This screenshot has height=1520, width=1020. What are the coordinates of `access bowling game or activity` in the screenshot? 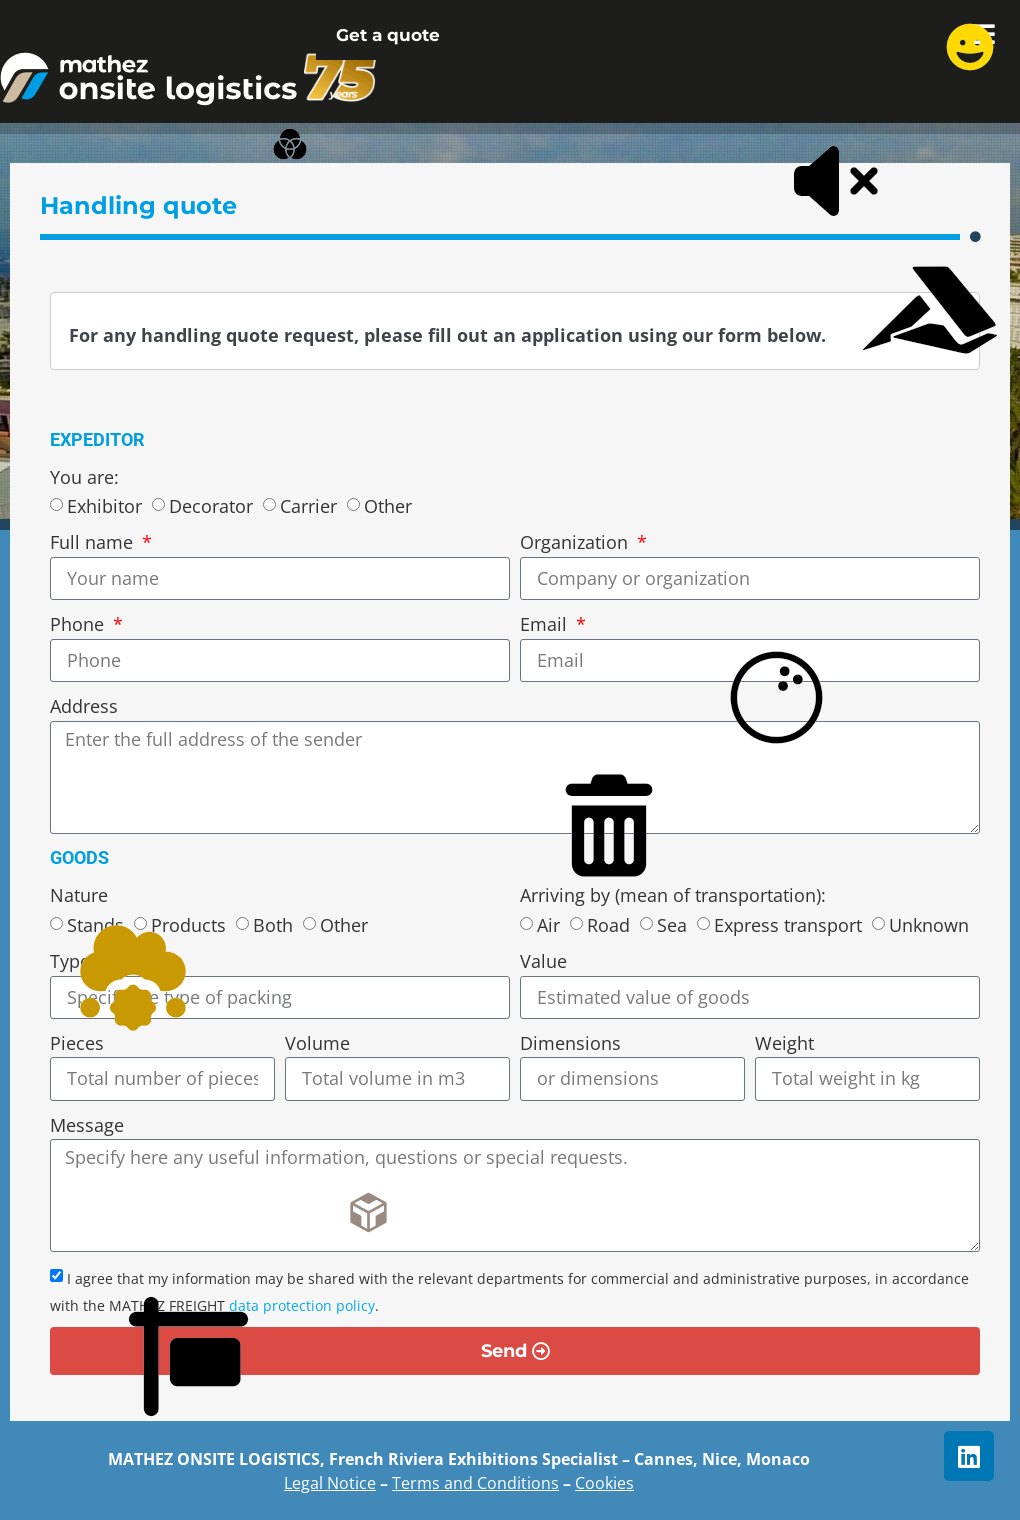 It's located at (776, 697).